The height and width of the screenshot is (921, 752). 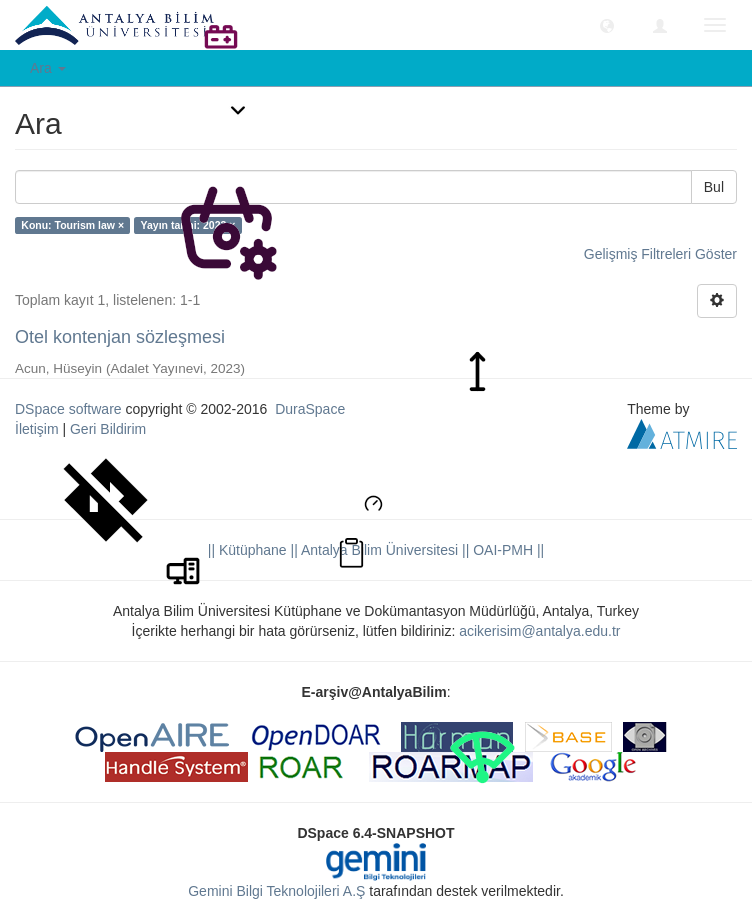 I want to click on test internet connection speed, so click(x=373, y=503).